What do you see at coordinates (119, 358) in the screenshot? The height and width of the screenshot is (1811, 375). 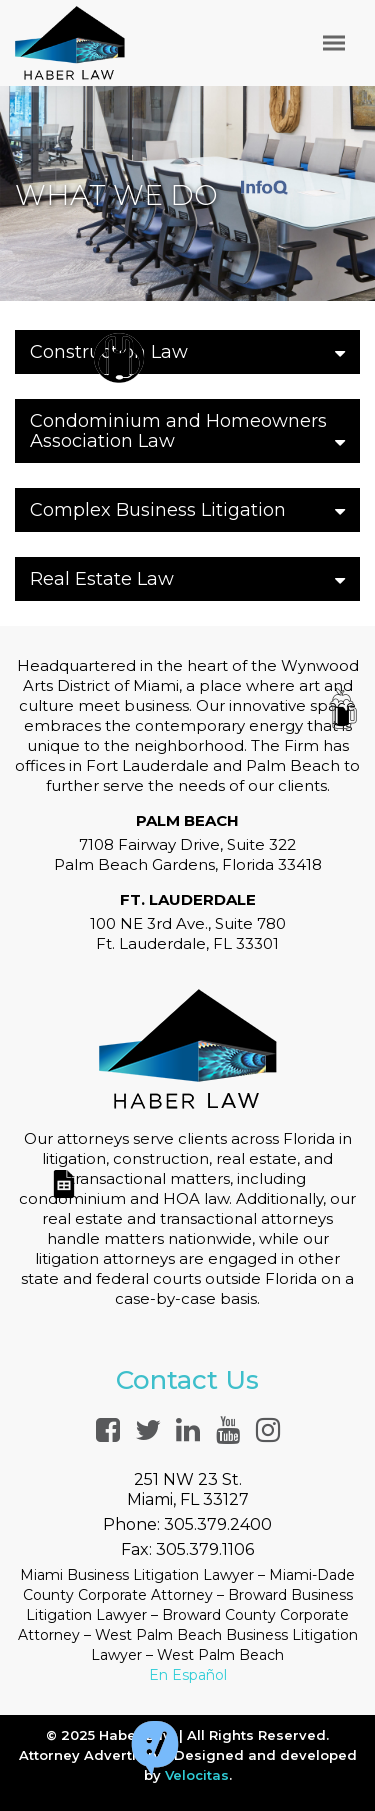 I see `open mumble voice chat application` at bounding box center [119, 358].